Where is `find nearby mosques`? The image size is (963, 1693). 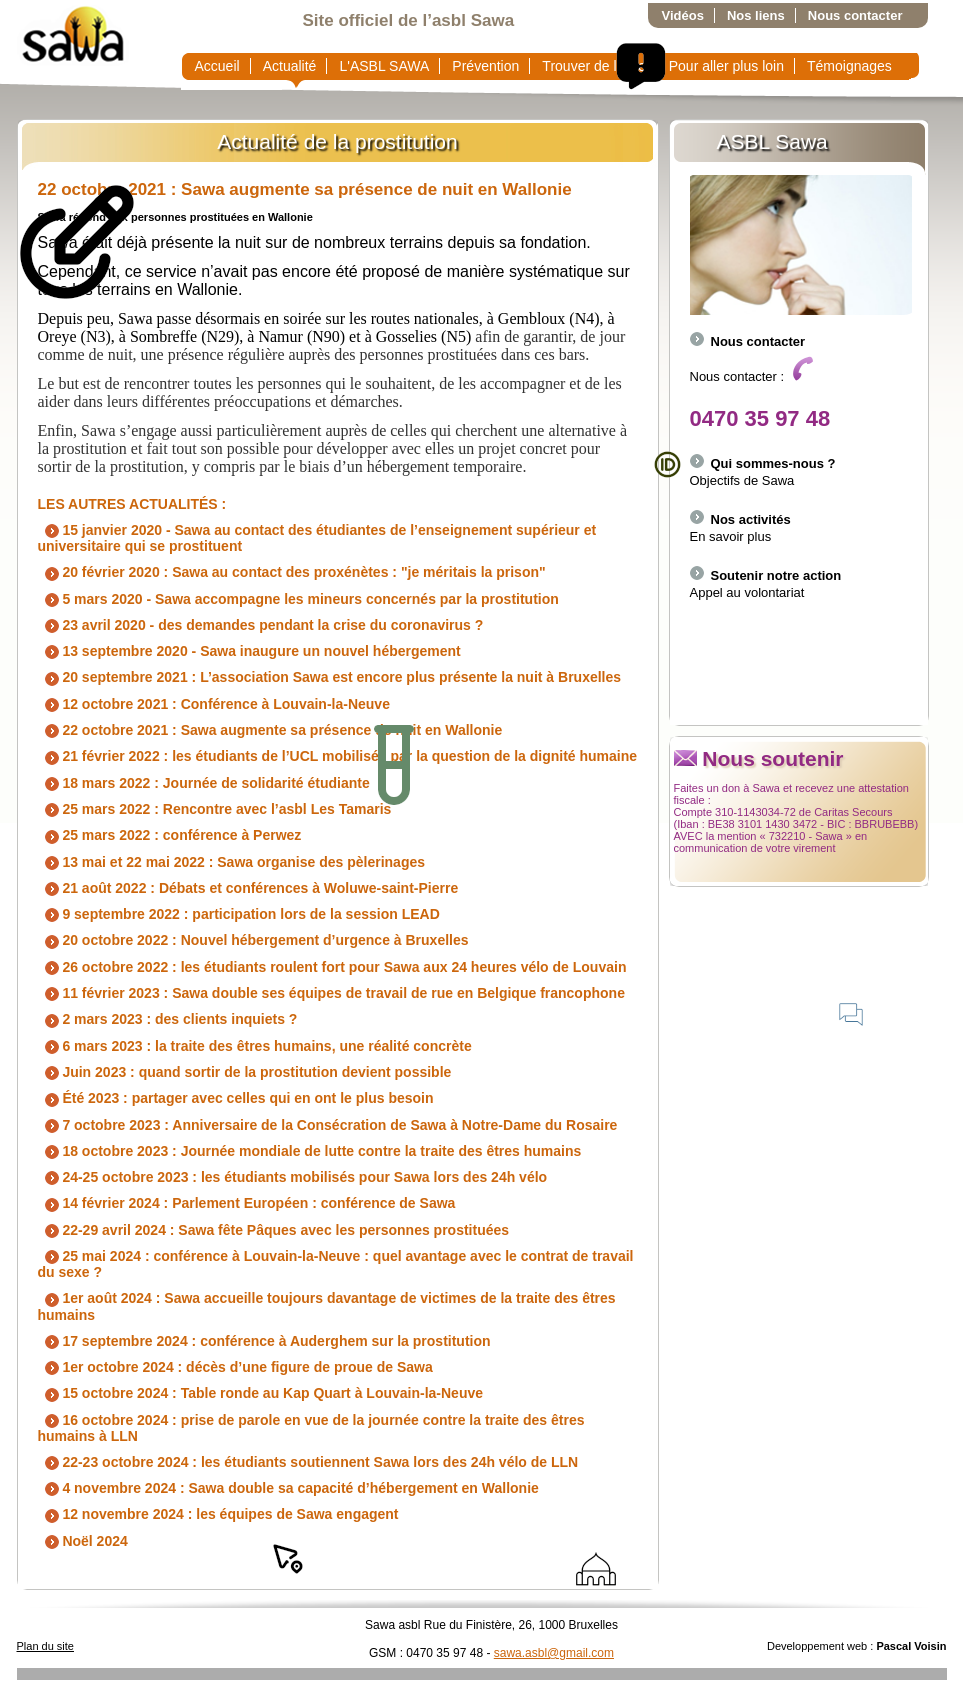 find nearby mosques is located at coordinates (596, 1571).